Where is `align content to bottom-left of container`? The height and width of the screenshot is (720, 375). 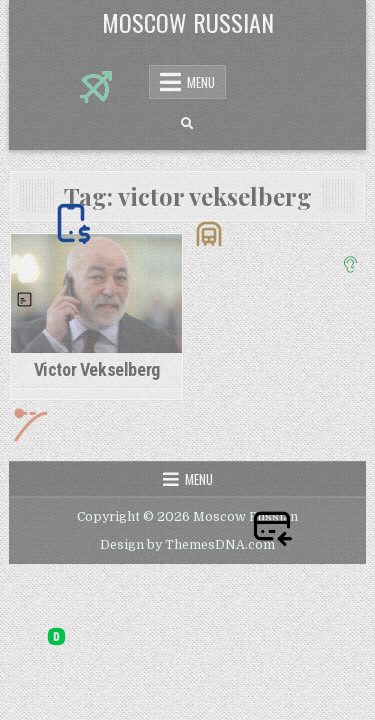
align content to bottom-left of container is located at coordinates (24, 299).